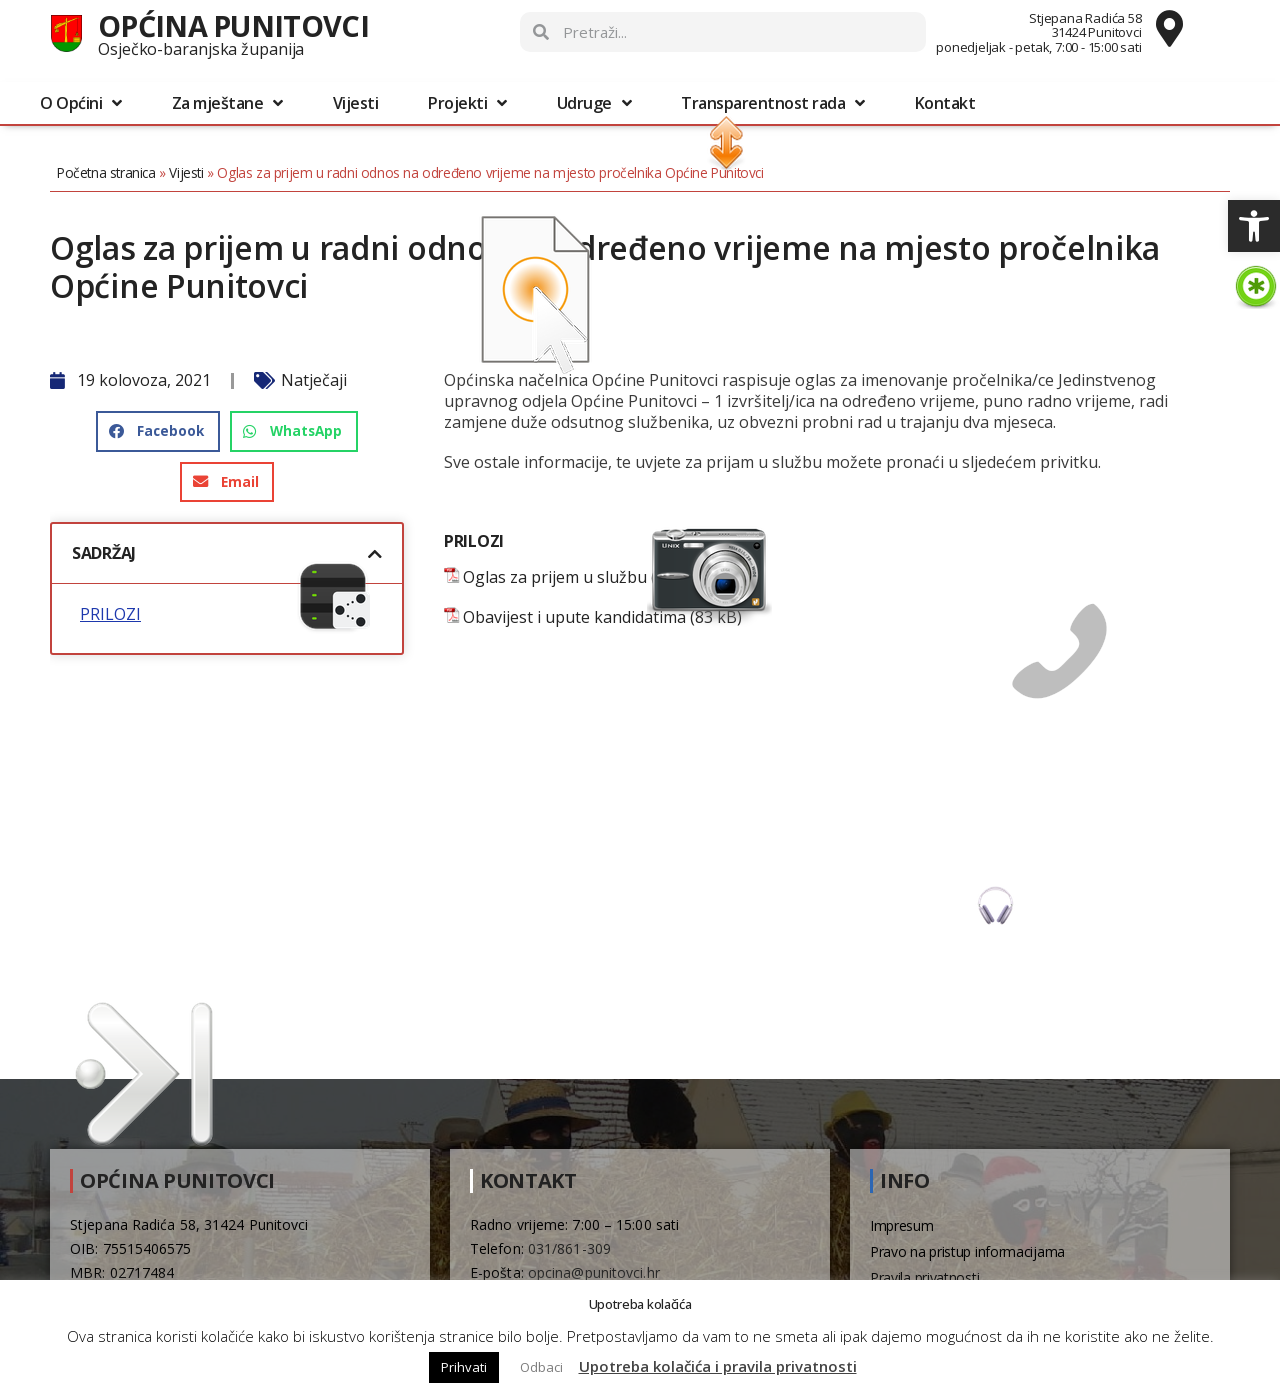 The image size is (1280, 1395). Describe the element at coordinates (1256, 286) in the screenshot. I see `indicates a generic or unspecified item type` at that location.